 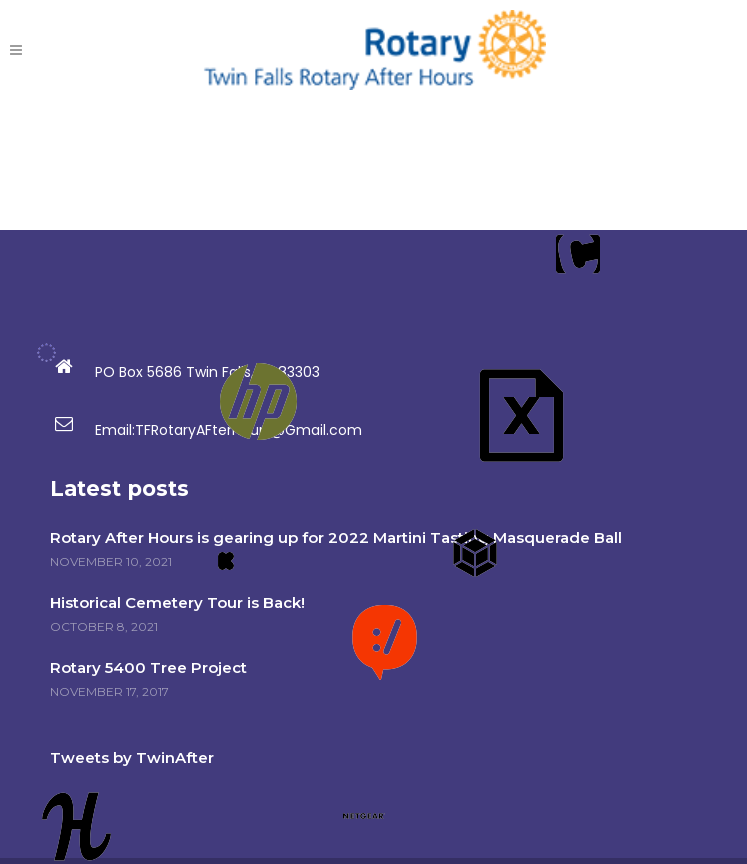 I want to click on webpack module bundler logo, so click(x=475, y=553).